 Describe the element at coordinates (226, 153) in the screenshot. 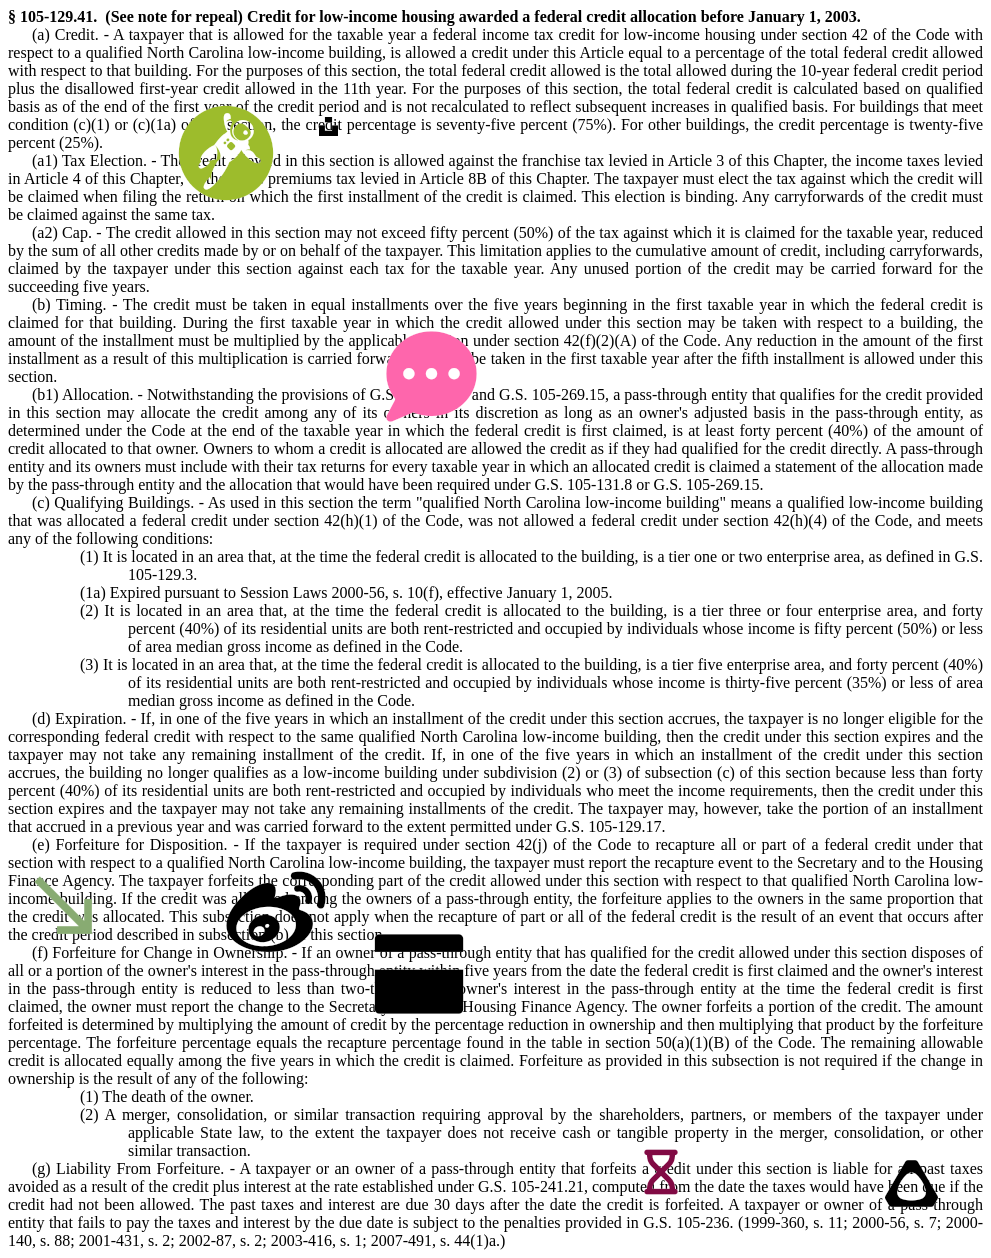

I see `grav CMS platform logo` at that location.